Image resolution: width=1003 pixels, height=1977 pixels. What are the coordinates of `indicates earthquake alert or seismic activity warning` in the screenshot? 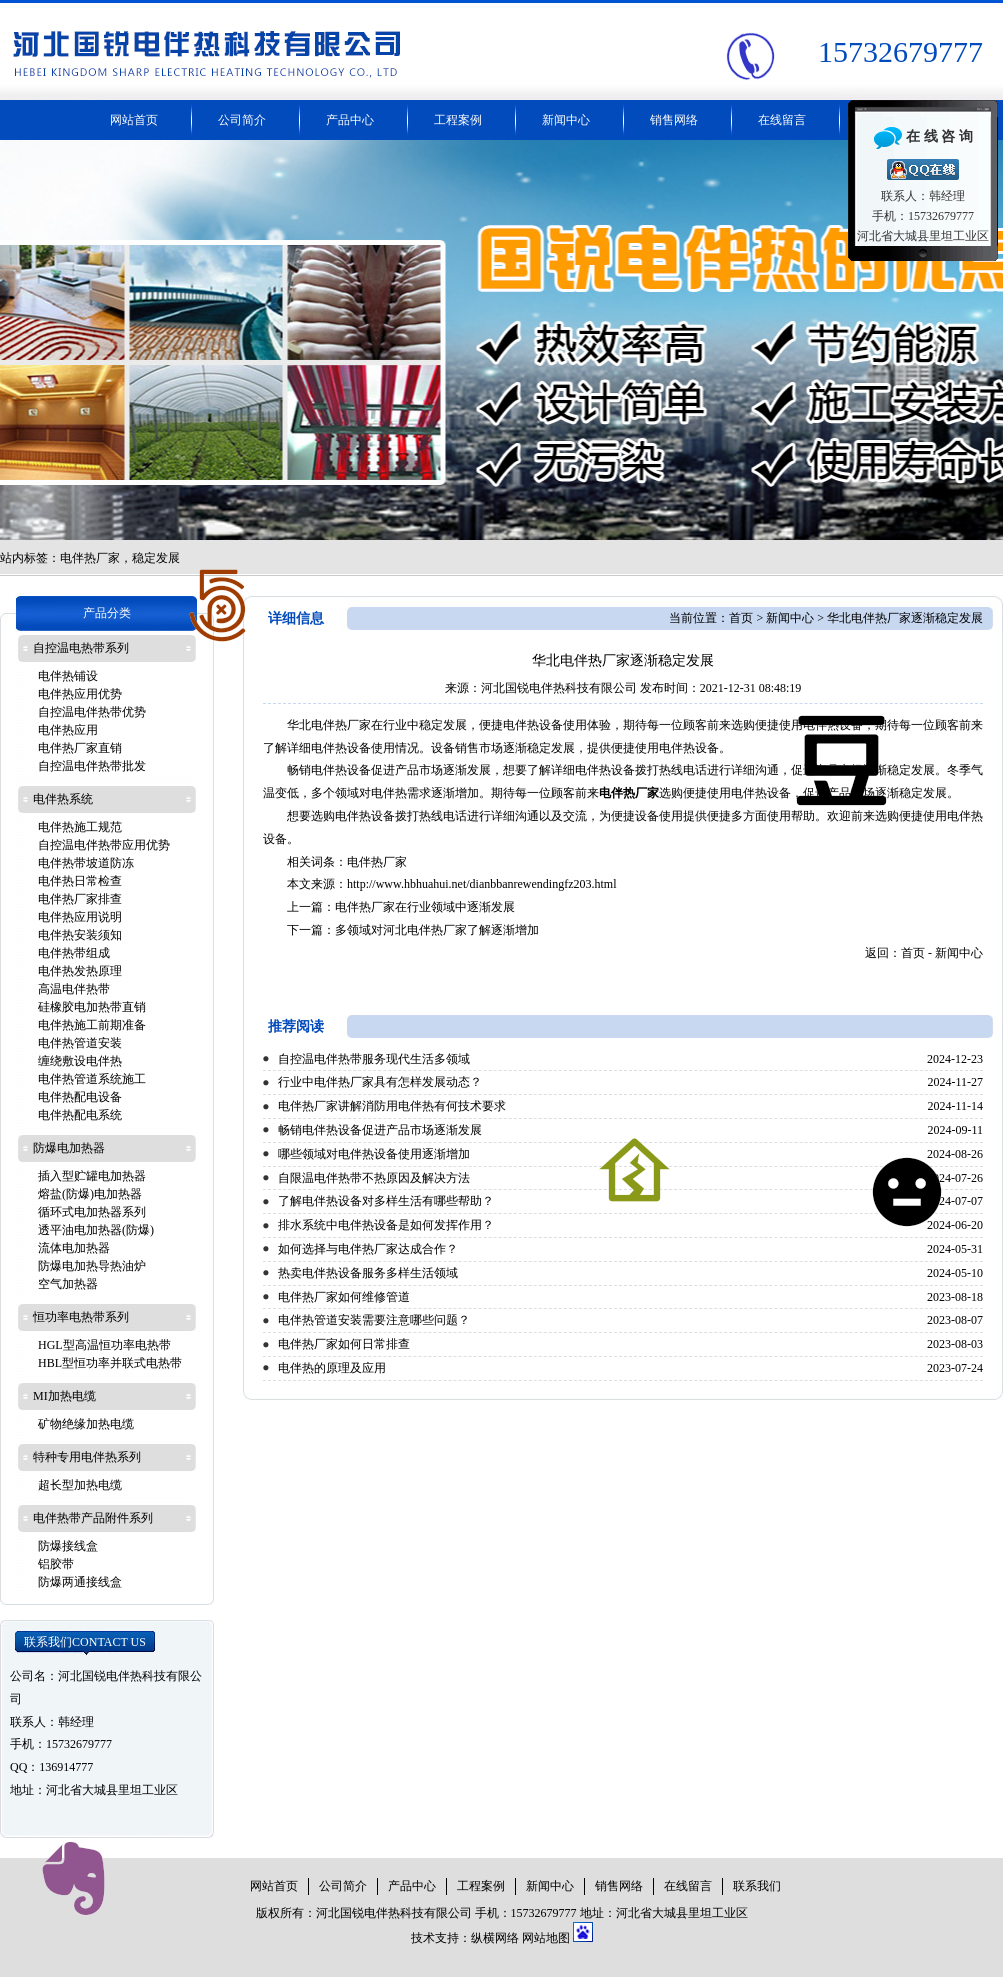 It's located at (634, 1172).